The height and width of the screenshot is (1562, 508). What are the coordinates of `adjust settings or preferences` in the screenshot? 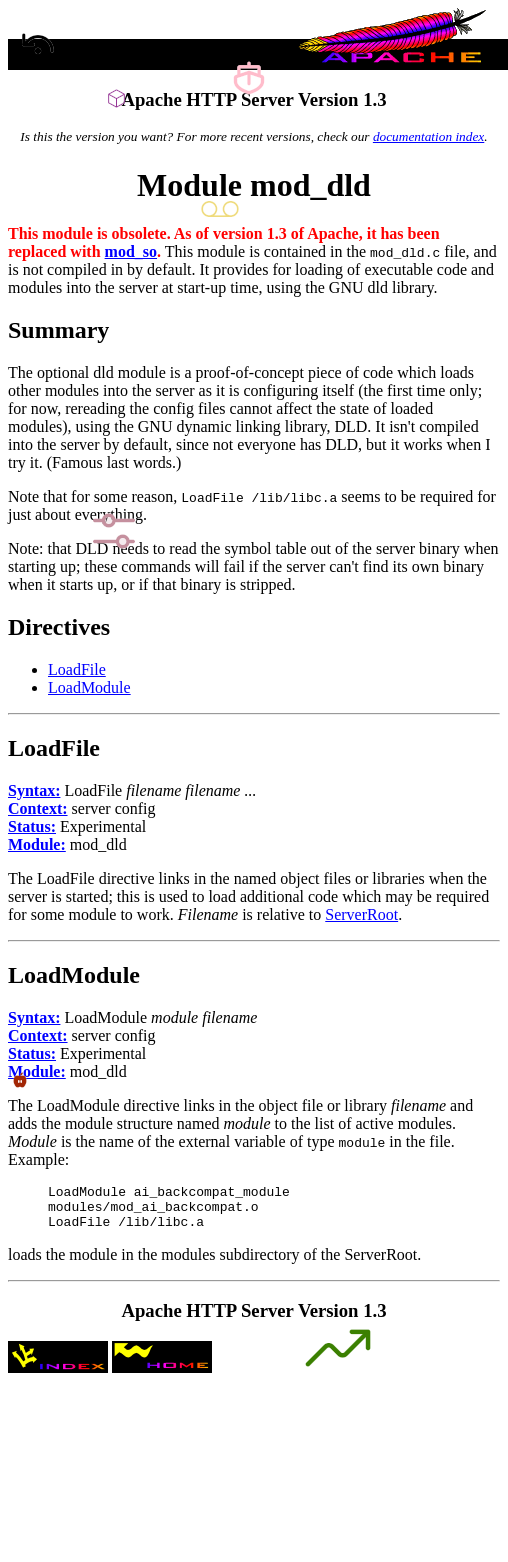 It's located at (114, 531).